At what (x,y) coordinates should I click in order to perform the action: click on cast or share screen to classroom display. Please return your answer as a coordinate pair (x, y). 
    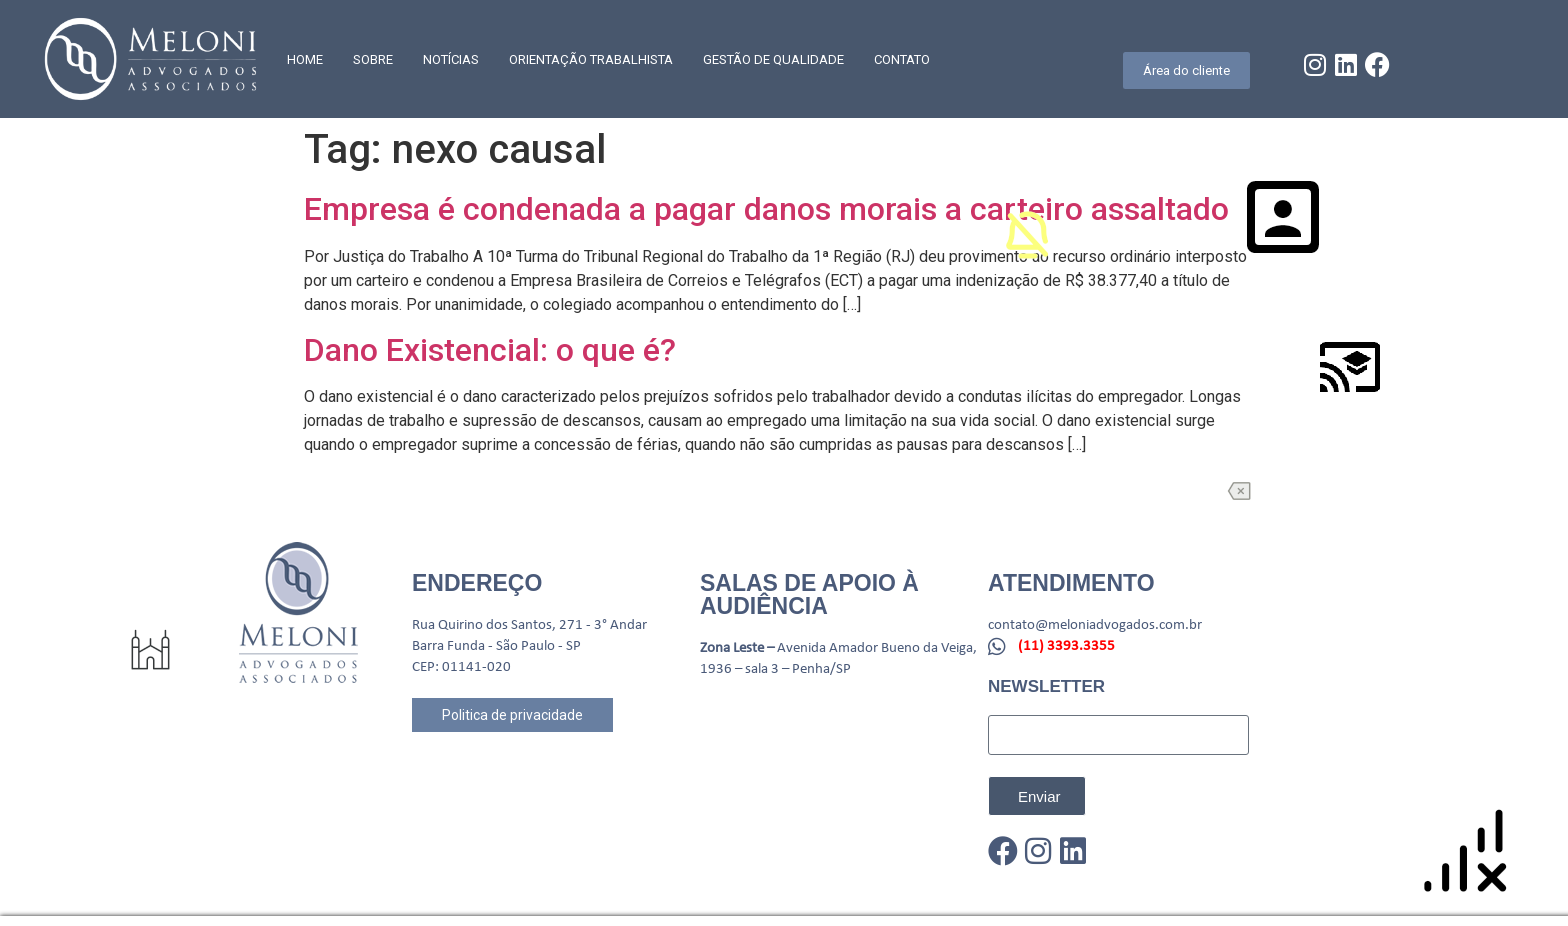
    Looking at the image, I should click on (1350, 367).